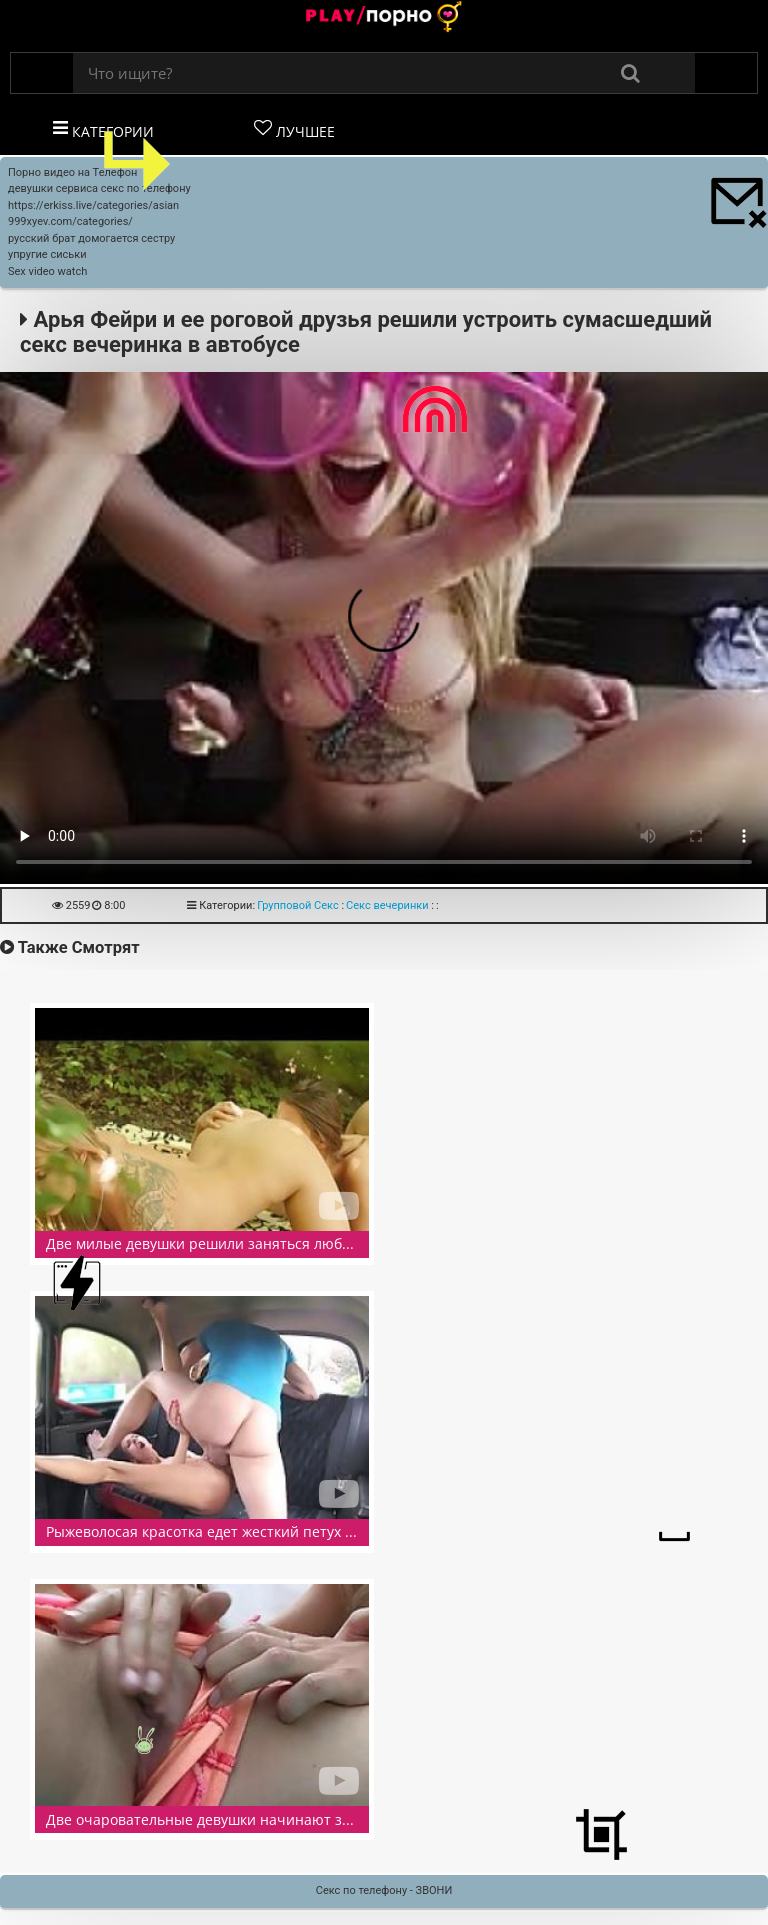 This screenshot has width=768, height=1925. I want to click on cloudflare pages logo, so click(77, 1283).